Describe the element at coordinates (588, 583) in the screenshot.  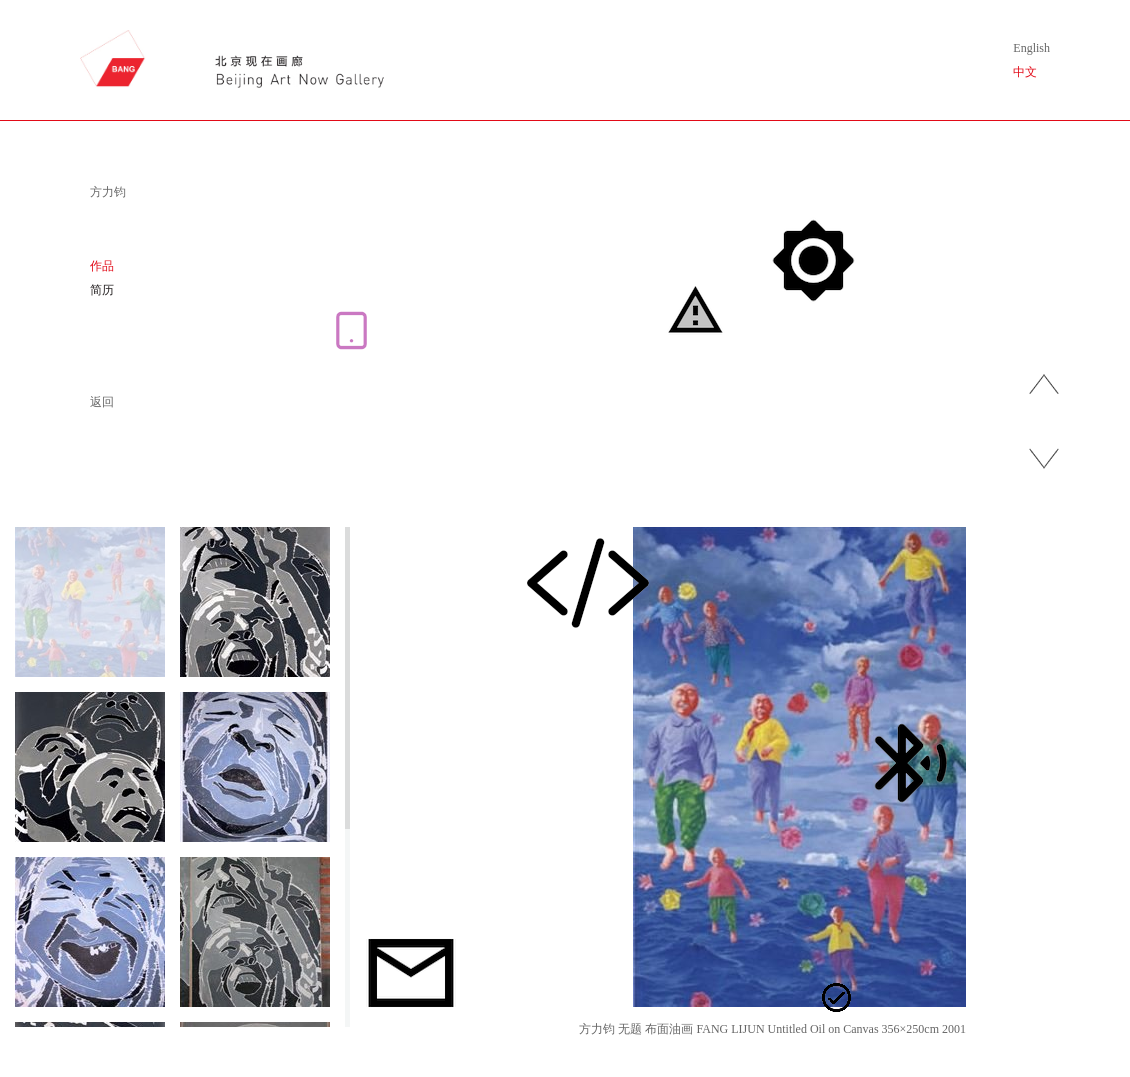
I see `view or edit source code` at that location.